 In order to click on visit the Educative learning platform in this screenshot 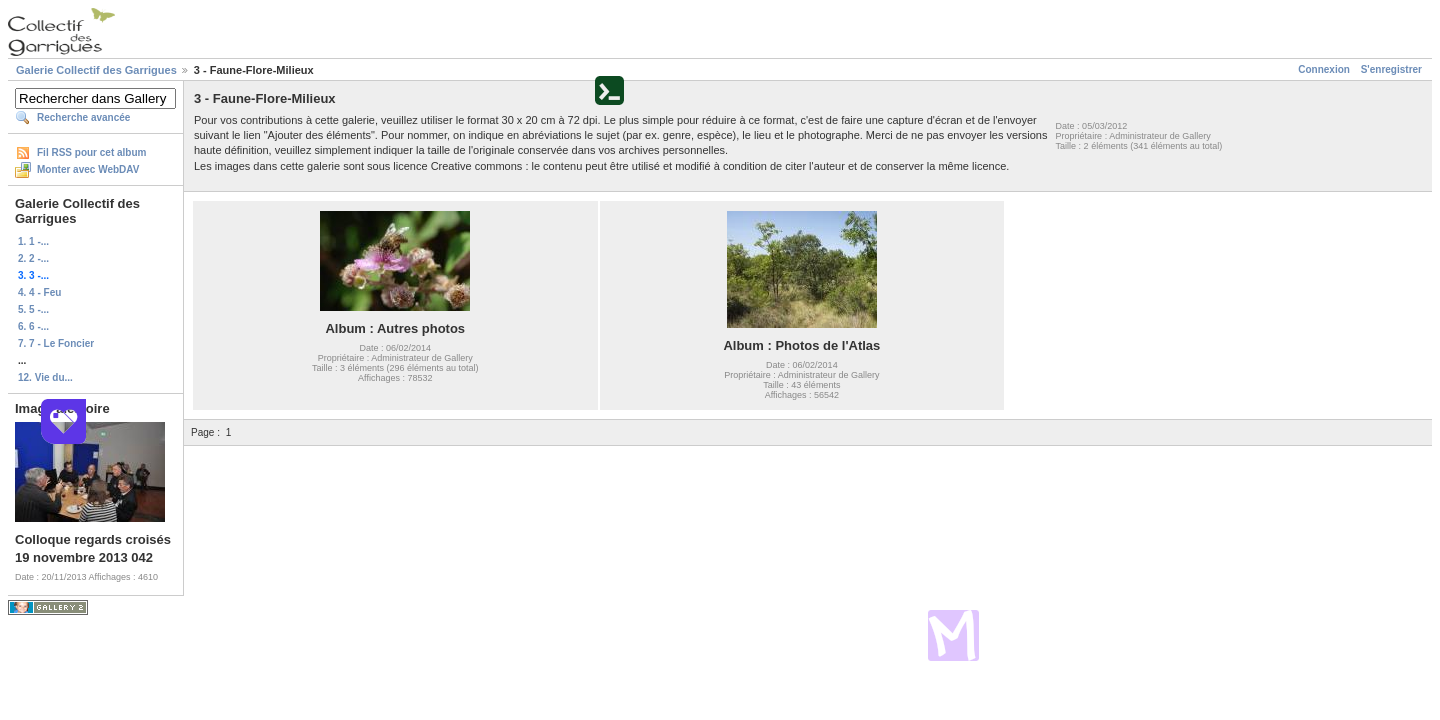, I will do `click(609, 90)`.